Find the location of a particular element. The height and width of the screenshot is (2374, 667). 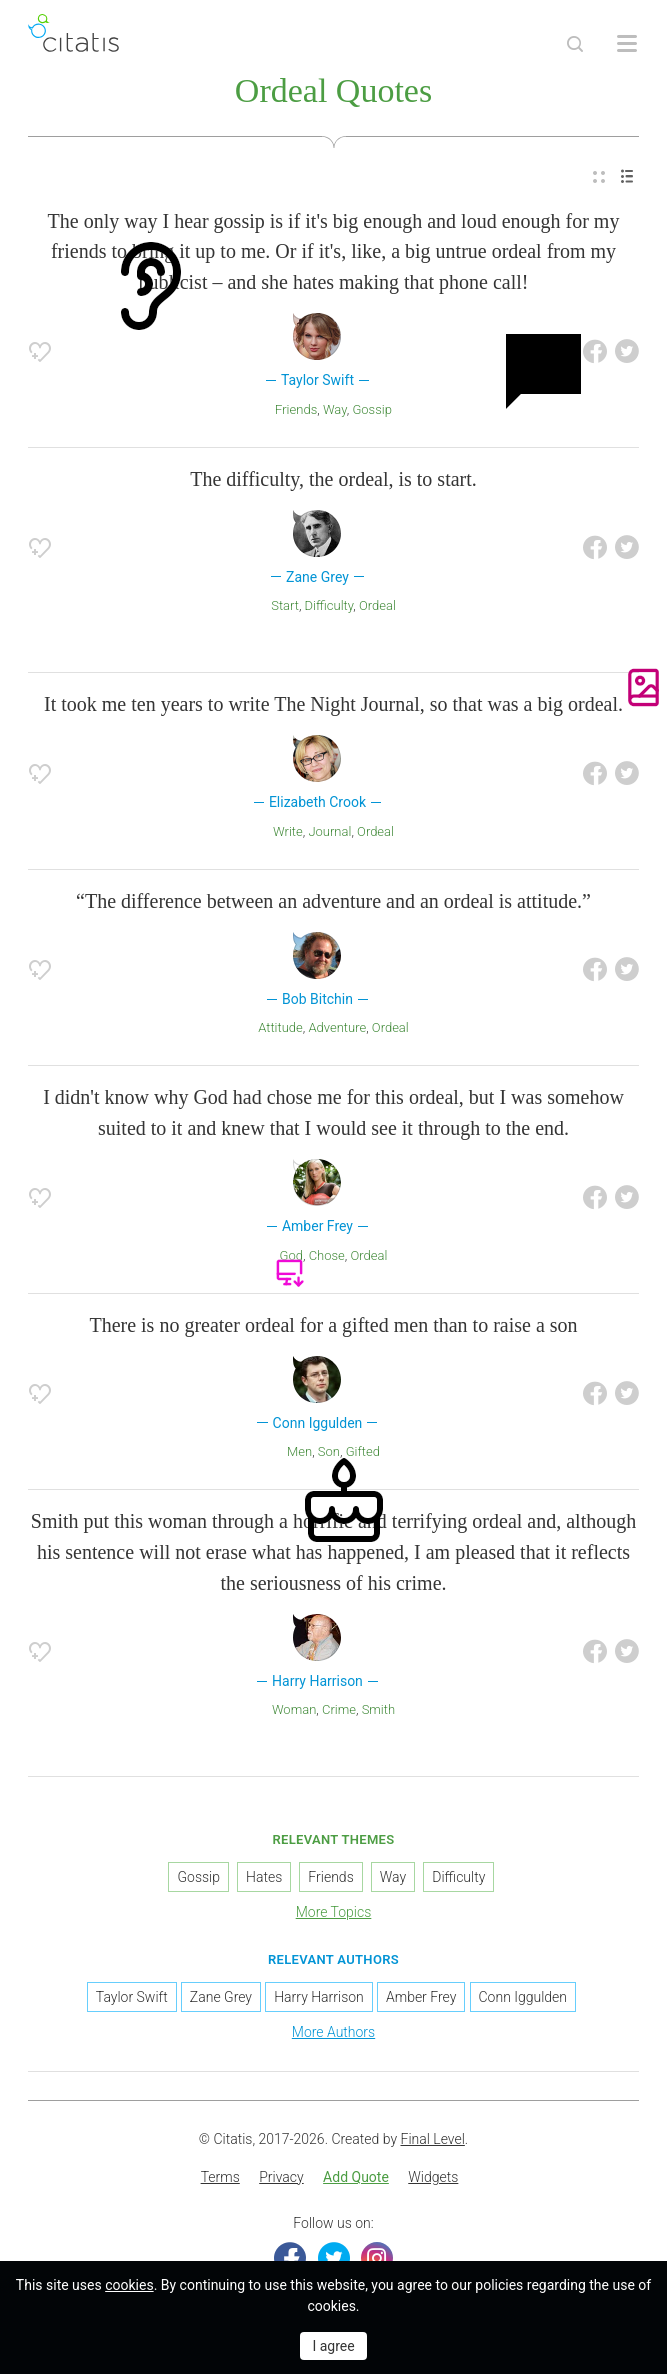

view photo album or image gallery is located at coordinates (643, 687).